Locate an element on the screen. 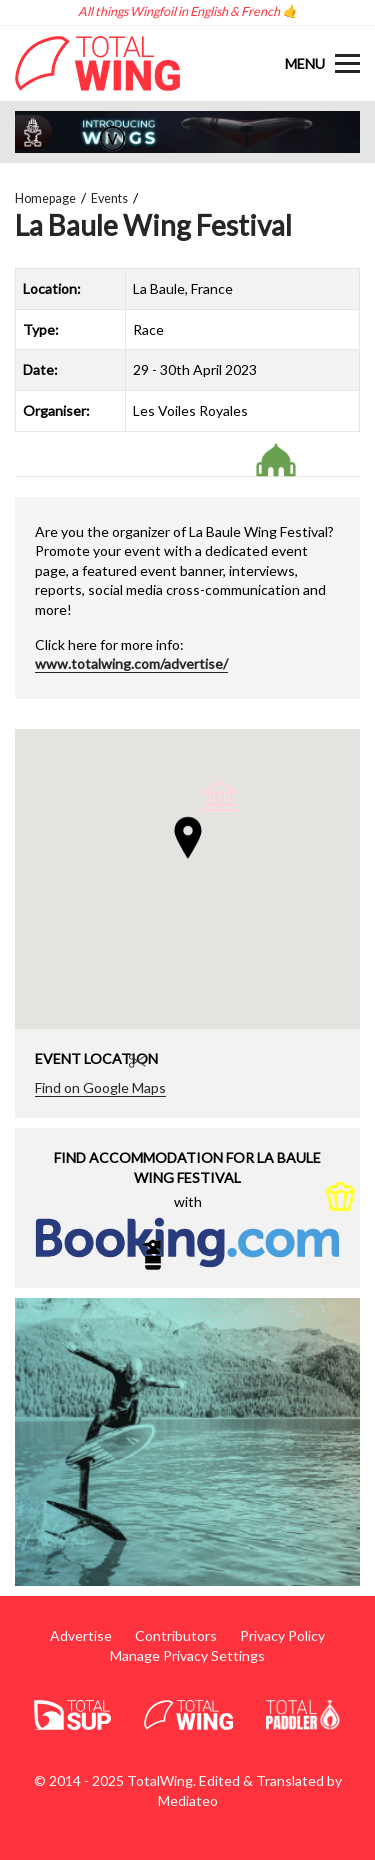 The image size is (375, 1860). access movies or entertainment section is located at coordinates (340, 1197).